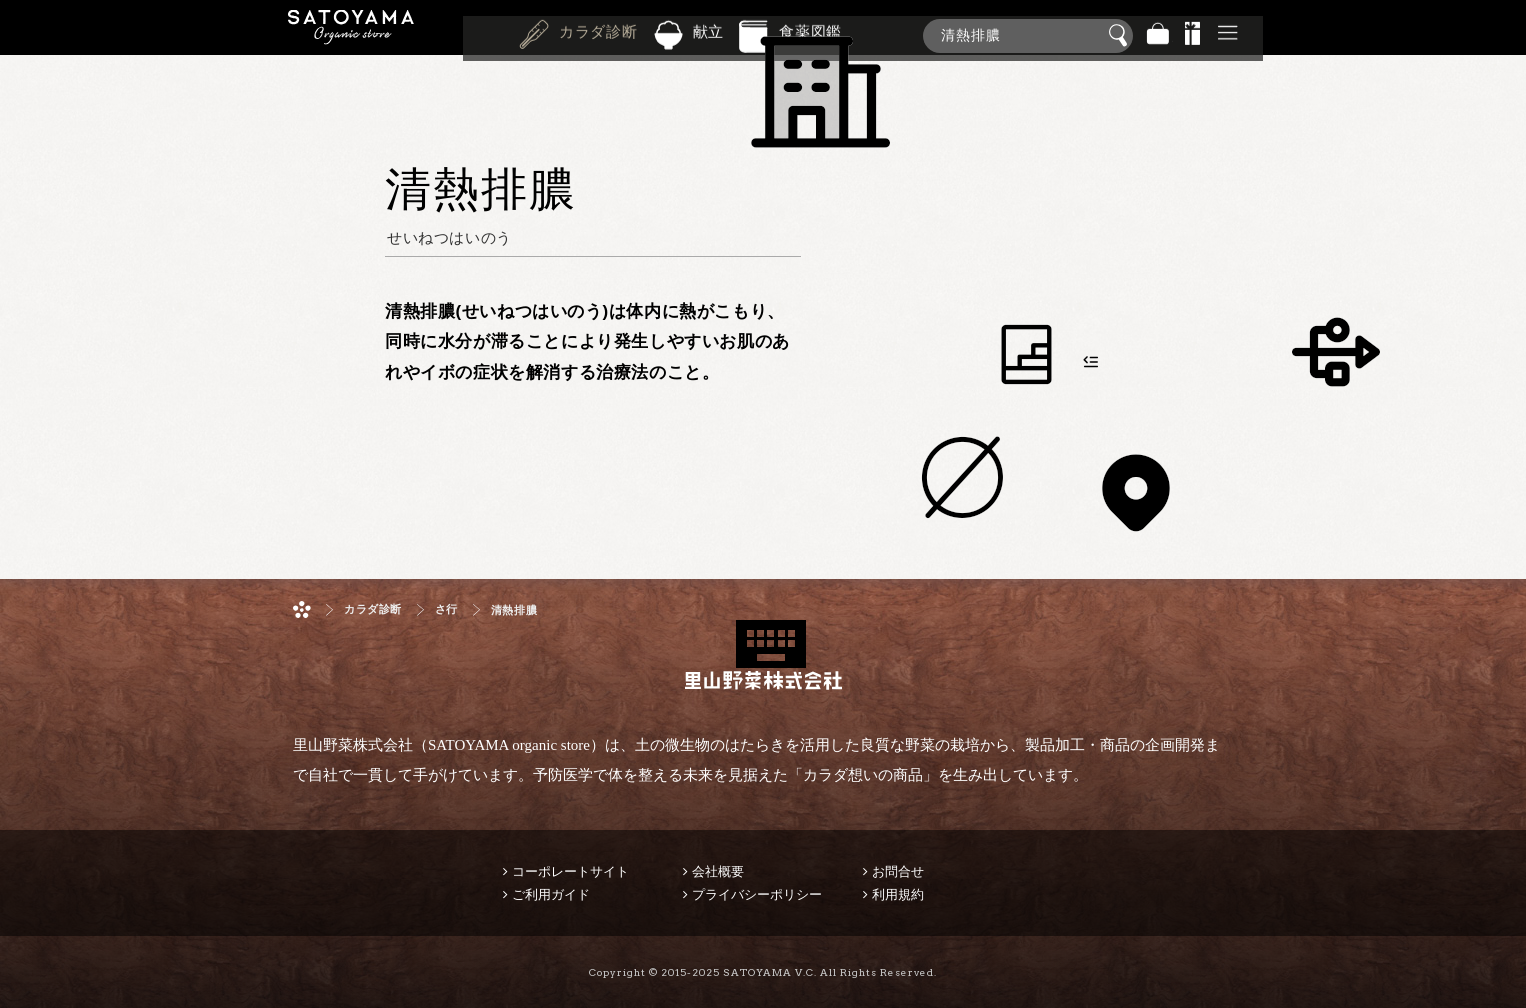  Describe the element at coordinates (962, 477) in the screenshot. I see `indicates an empty or null state` at that location.